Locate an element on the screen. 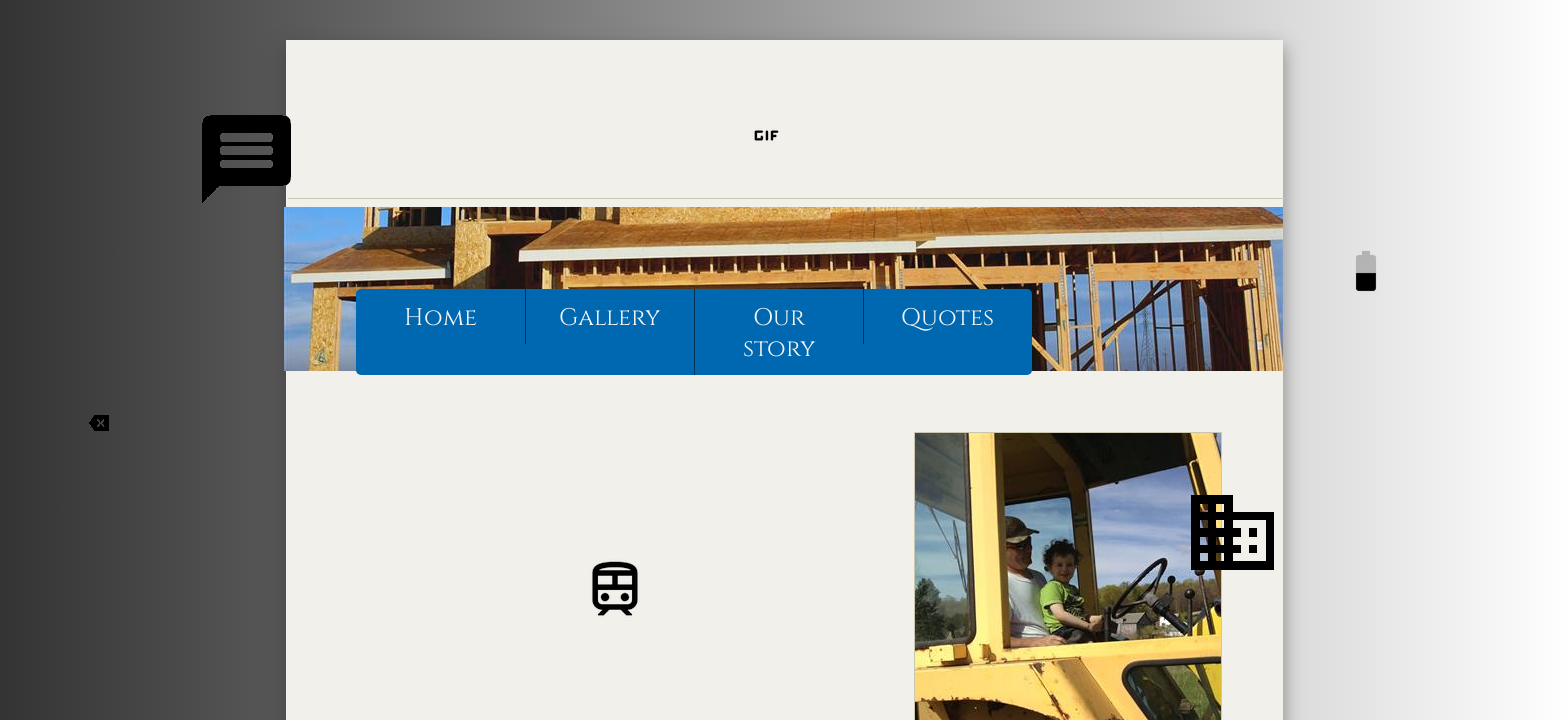 Image resolution: width=1568 pixels, height=720 pixels. delete the last character entered is located at coordinates (99, 423).